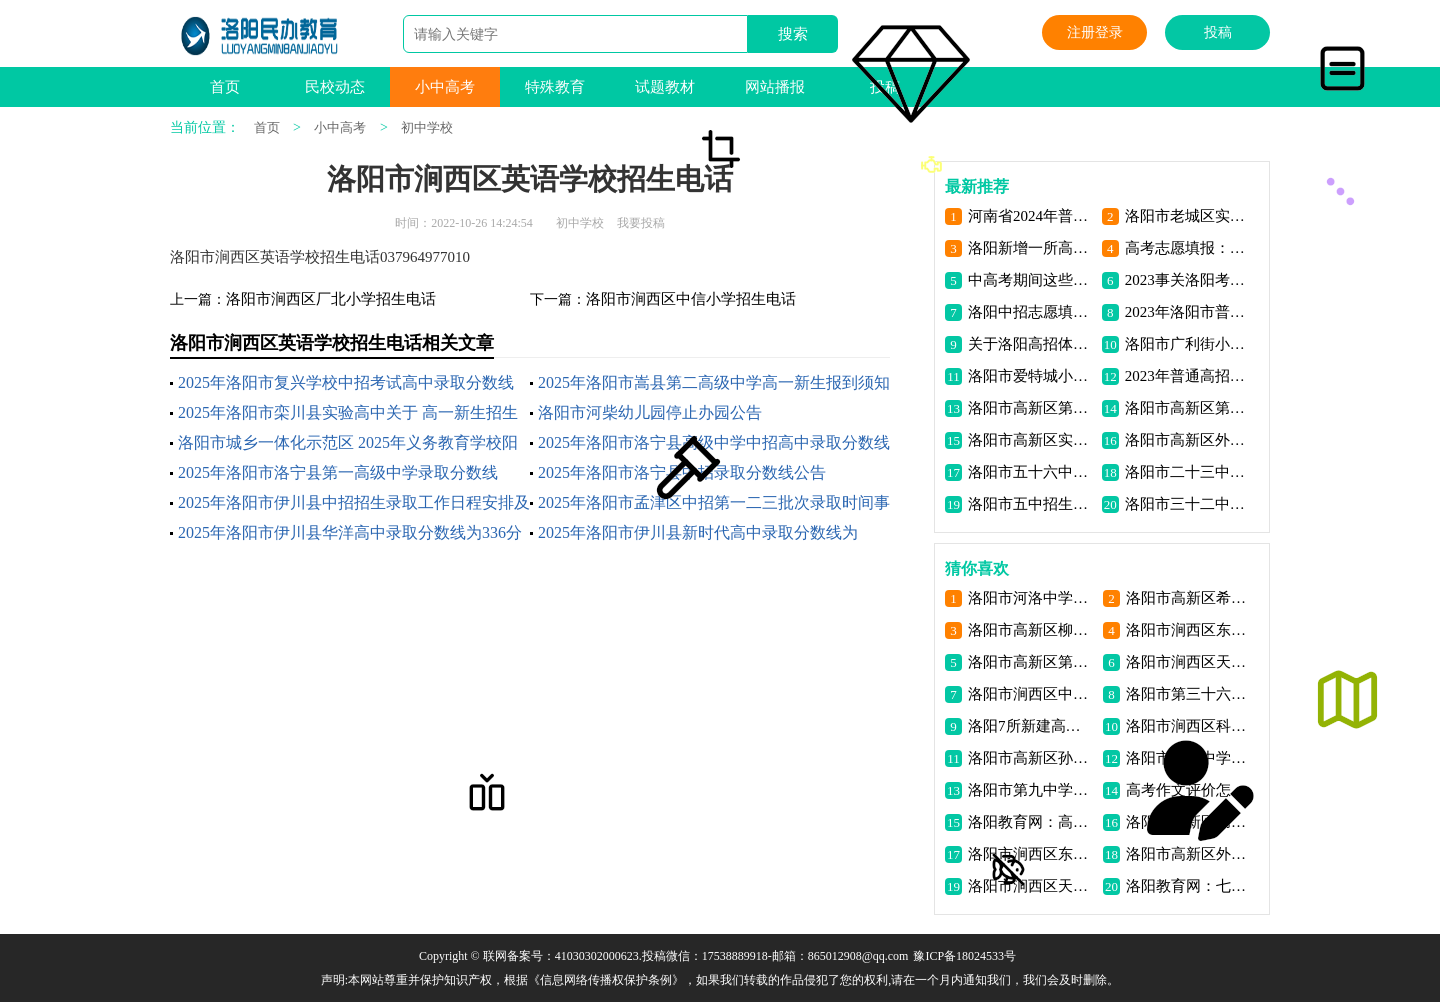 The image size is (1440, 1002). I want to click on align elements to the top edge, so click(487, 793).